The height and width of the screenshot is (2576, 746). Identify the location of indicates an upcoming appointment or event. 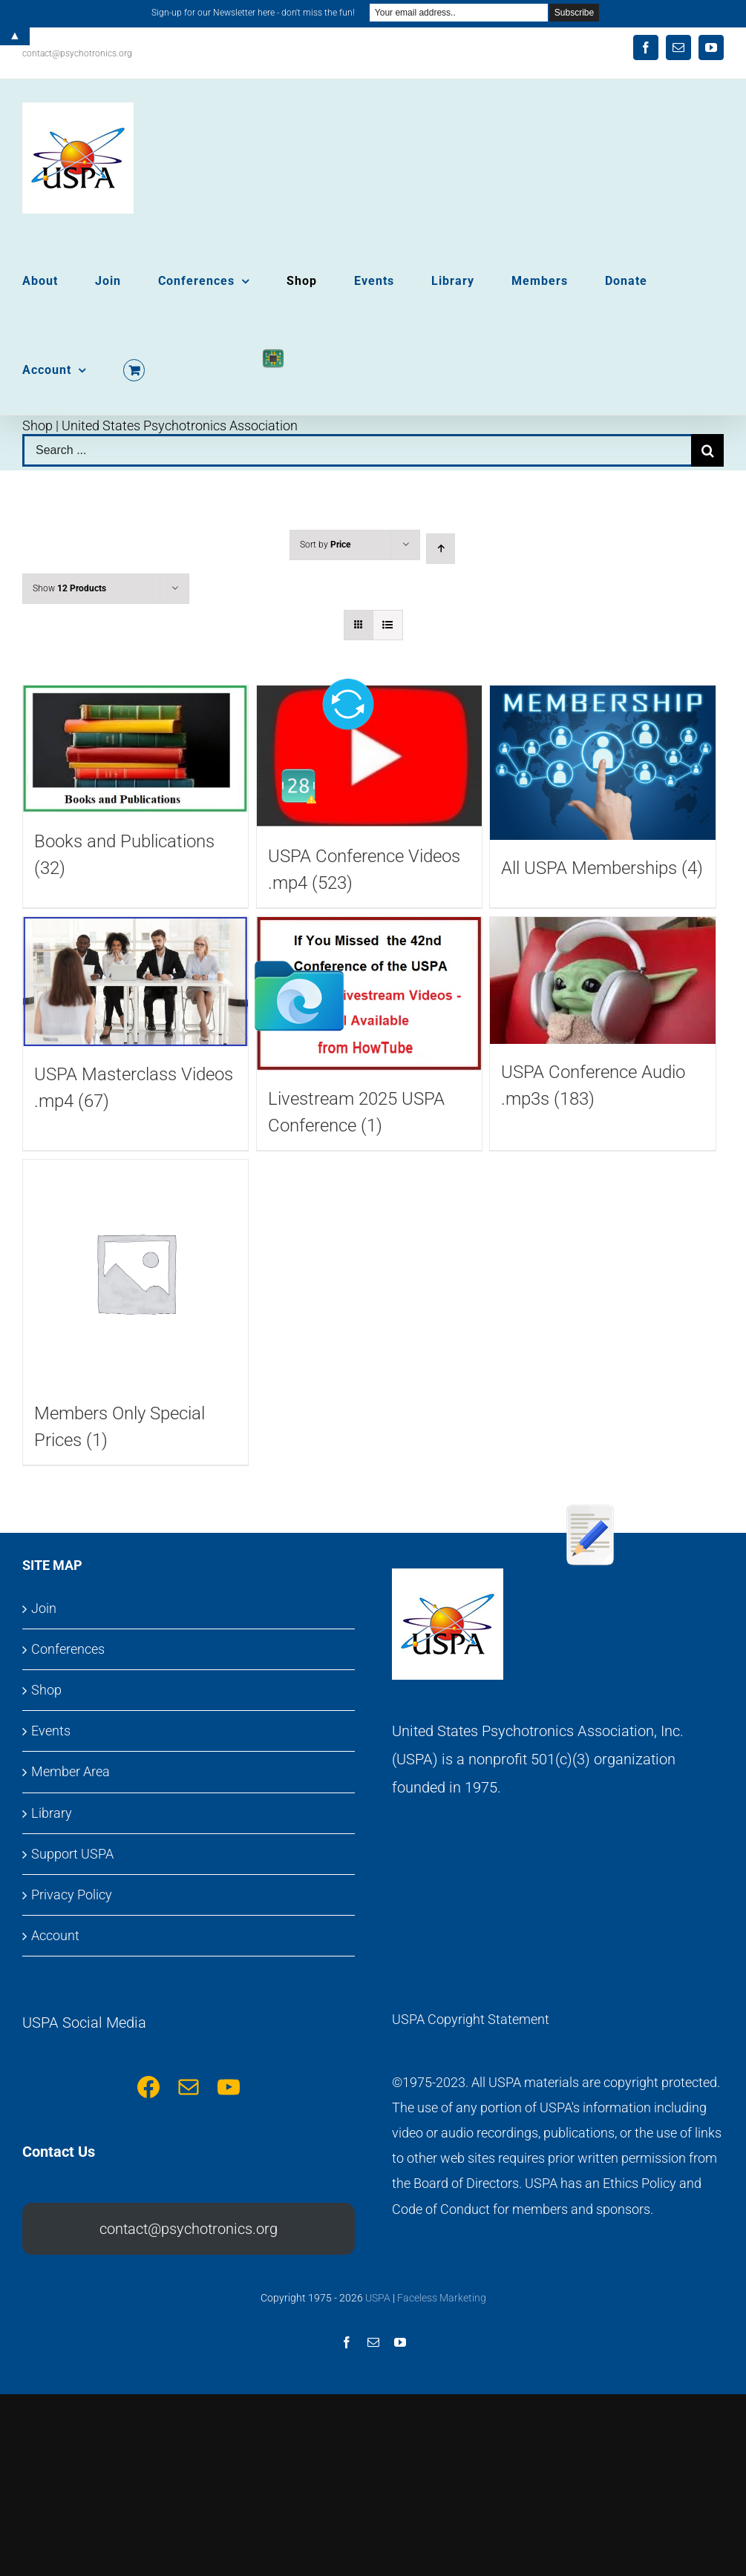
(298, 786).